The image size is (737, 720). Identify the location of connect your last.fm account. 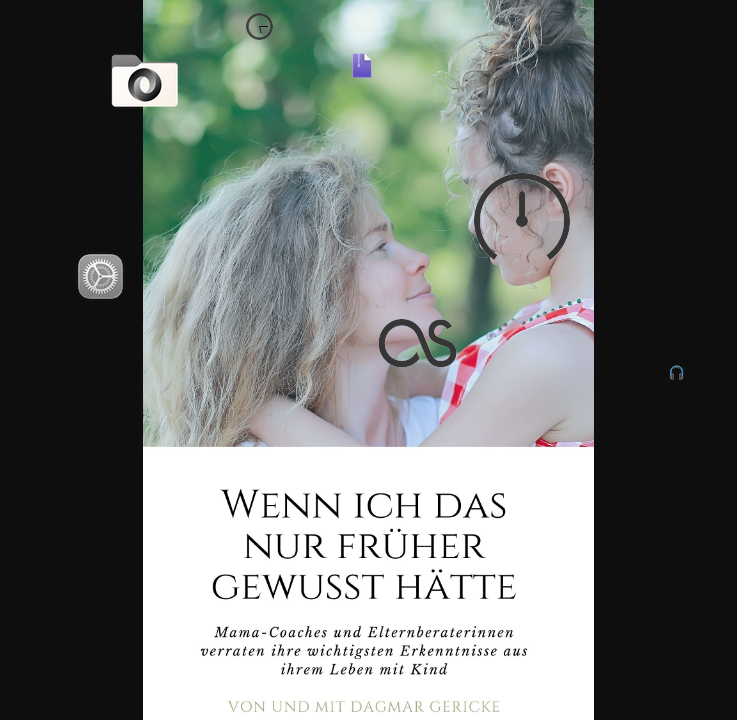
(417, 337).